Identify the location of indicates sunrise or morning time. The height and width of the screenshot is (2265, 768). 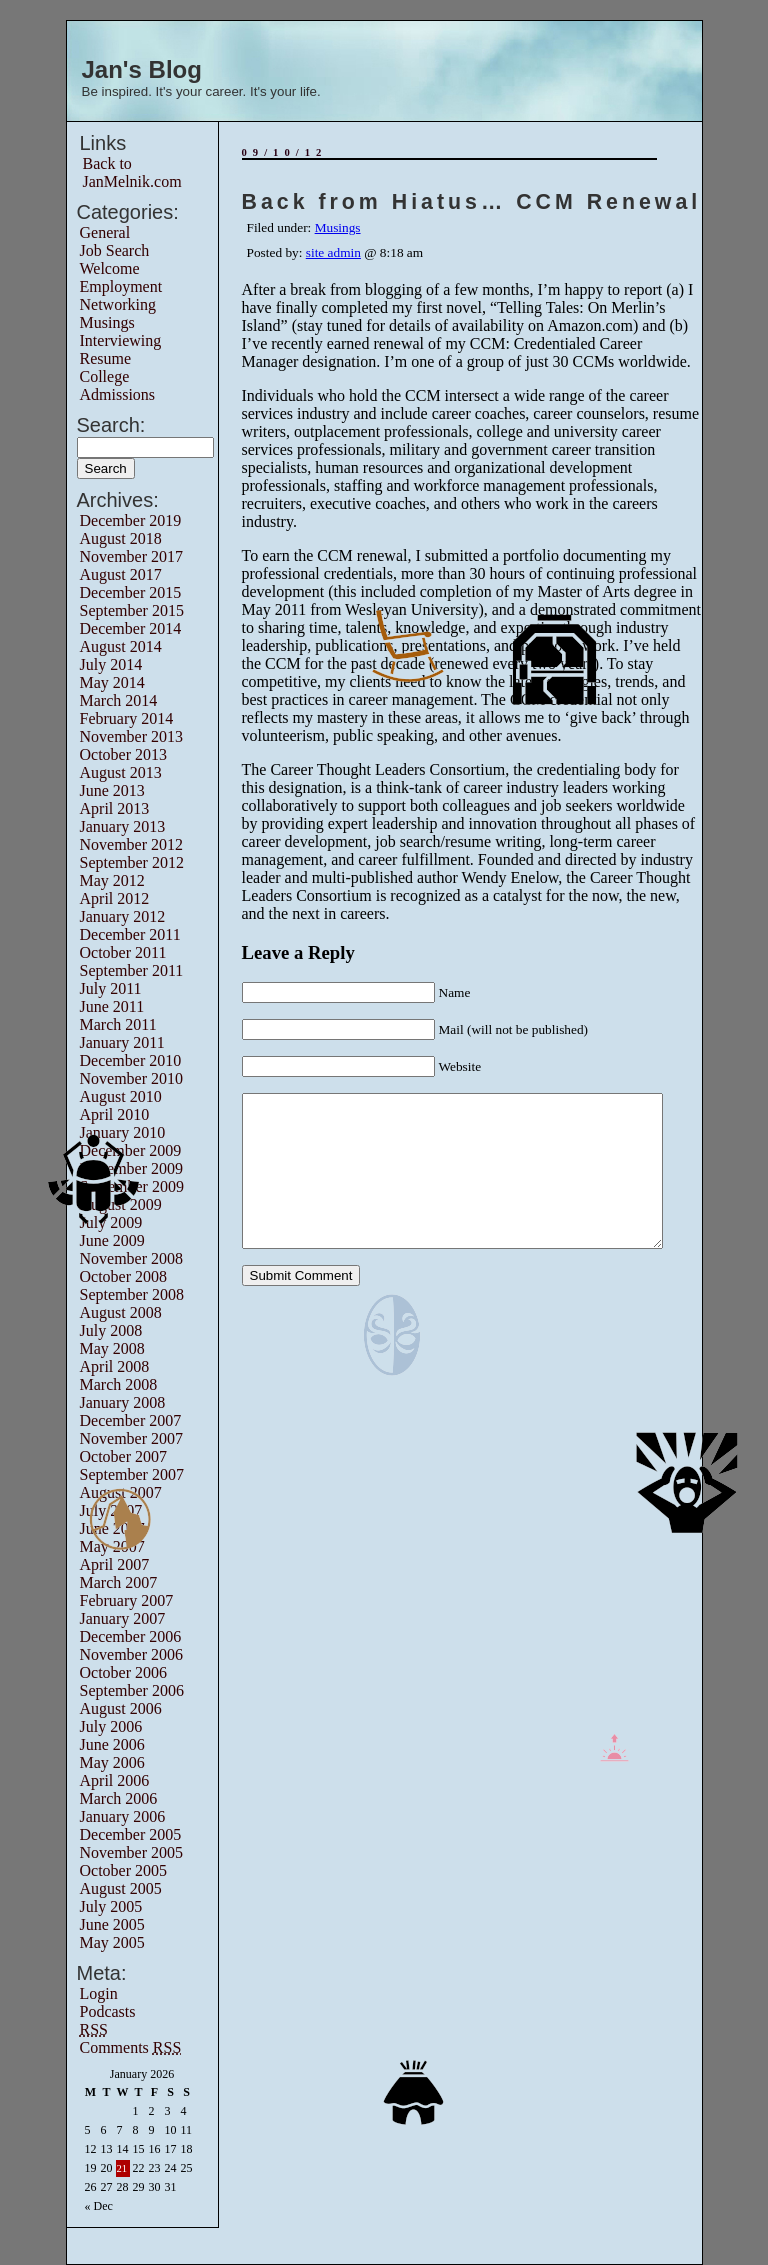
(614, 1747).